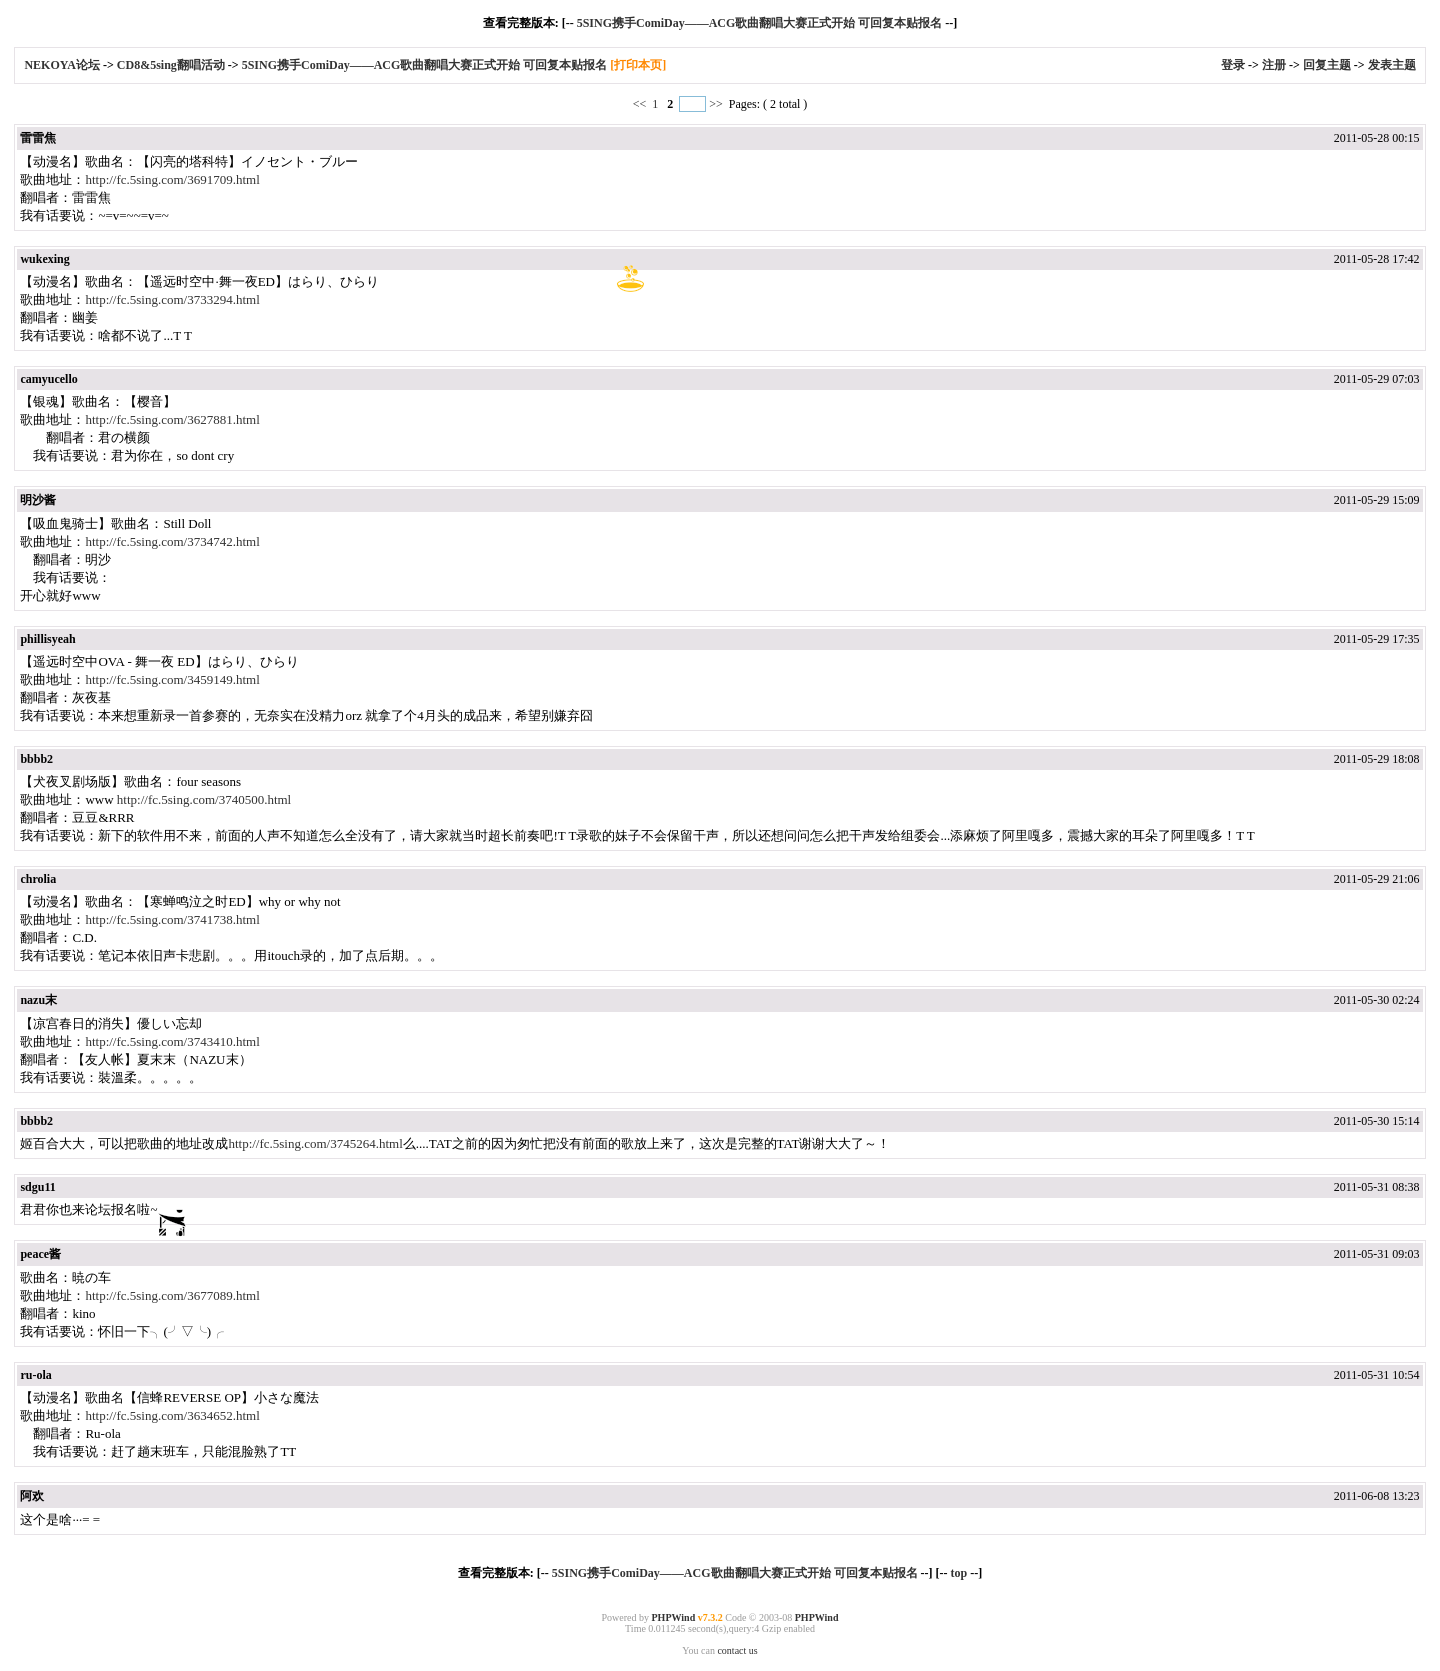 The height and width of the screenshot is (1671, 1440). What do you see at coordinates (172, 1223) in the screenshot?
I see `set up camp in a desert region` at bounding box center [172, 1223].